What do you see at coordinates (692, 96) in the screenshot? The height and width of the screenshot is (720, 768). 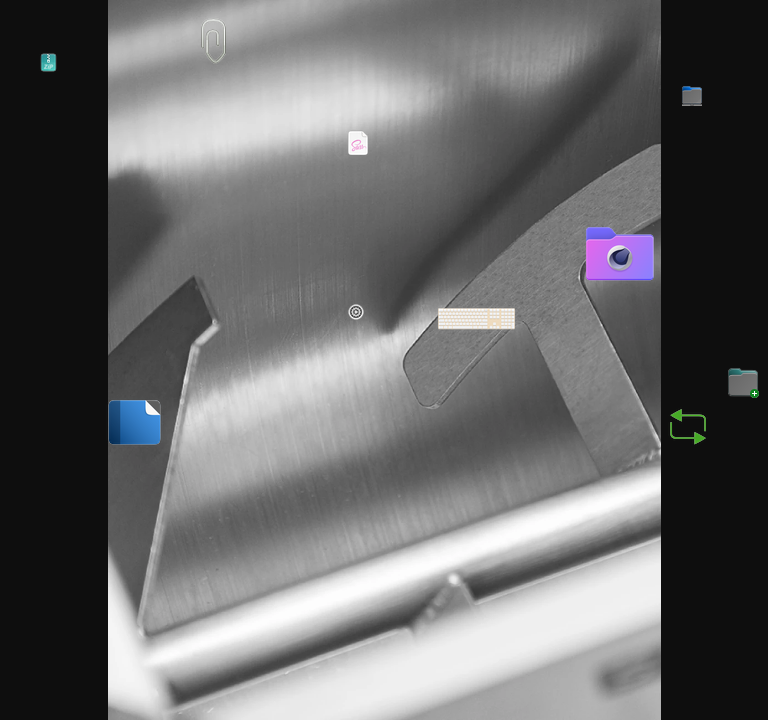 I see `access a remote or network folder` at bounding box center [692, 96].